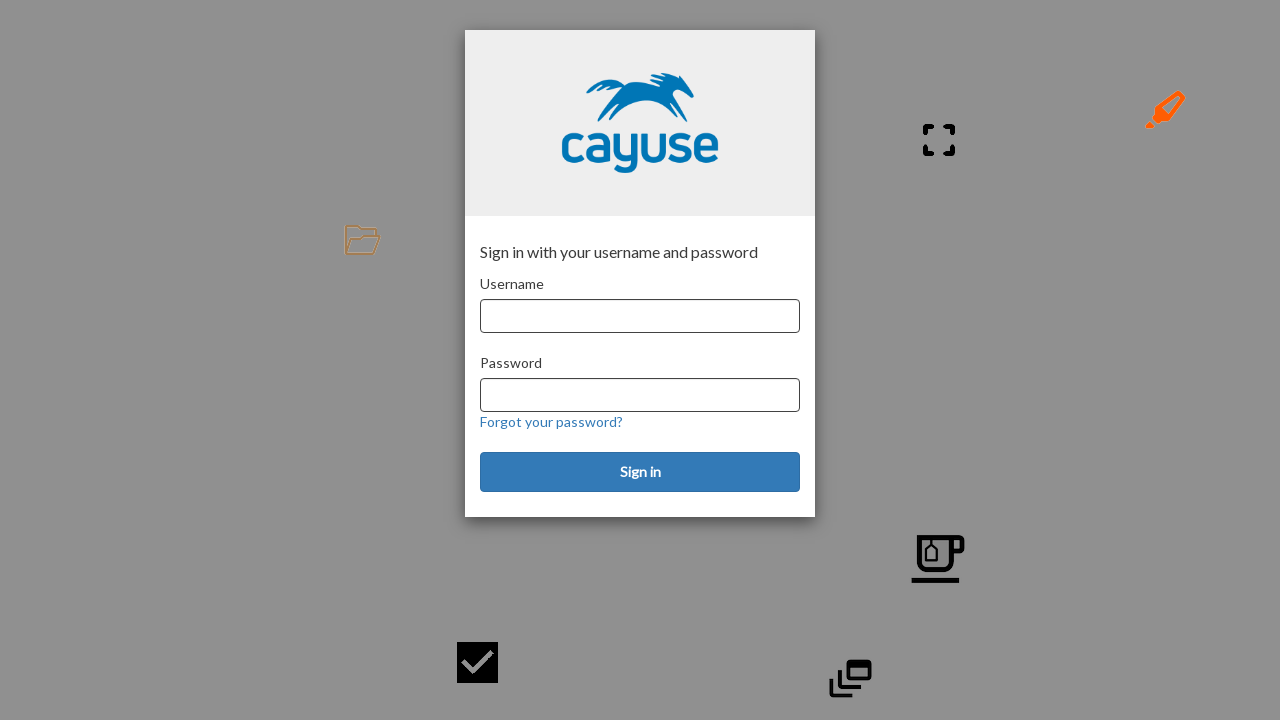 Image resolution: width=1280 pixels, height=720 pixels. Describe the element at coordinates (939, 140) in the screenshot. I see `expand to fullscreen mode` at that location.